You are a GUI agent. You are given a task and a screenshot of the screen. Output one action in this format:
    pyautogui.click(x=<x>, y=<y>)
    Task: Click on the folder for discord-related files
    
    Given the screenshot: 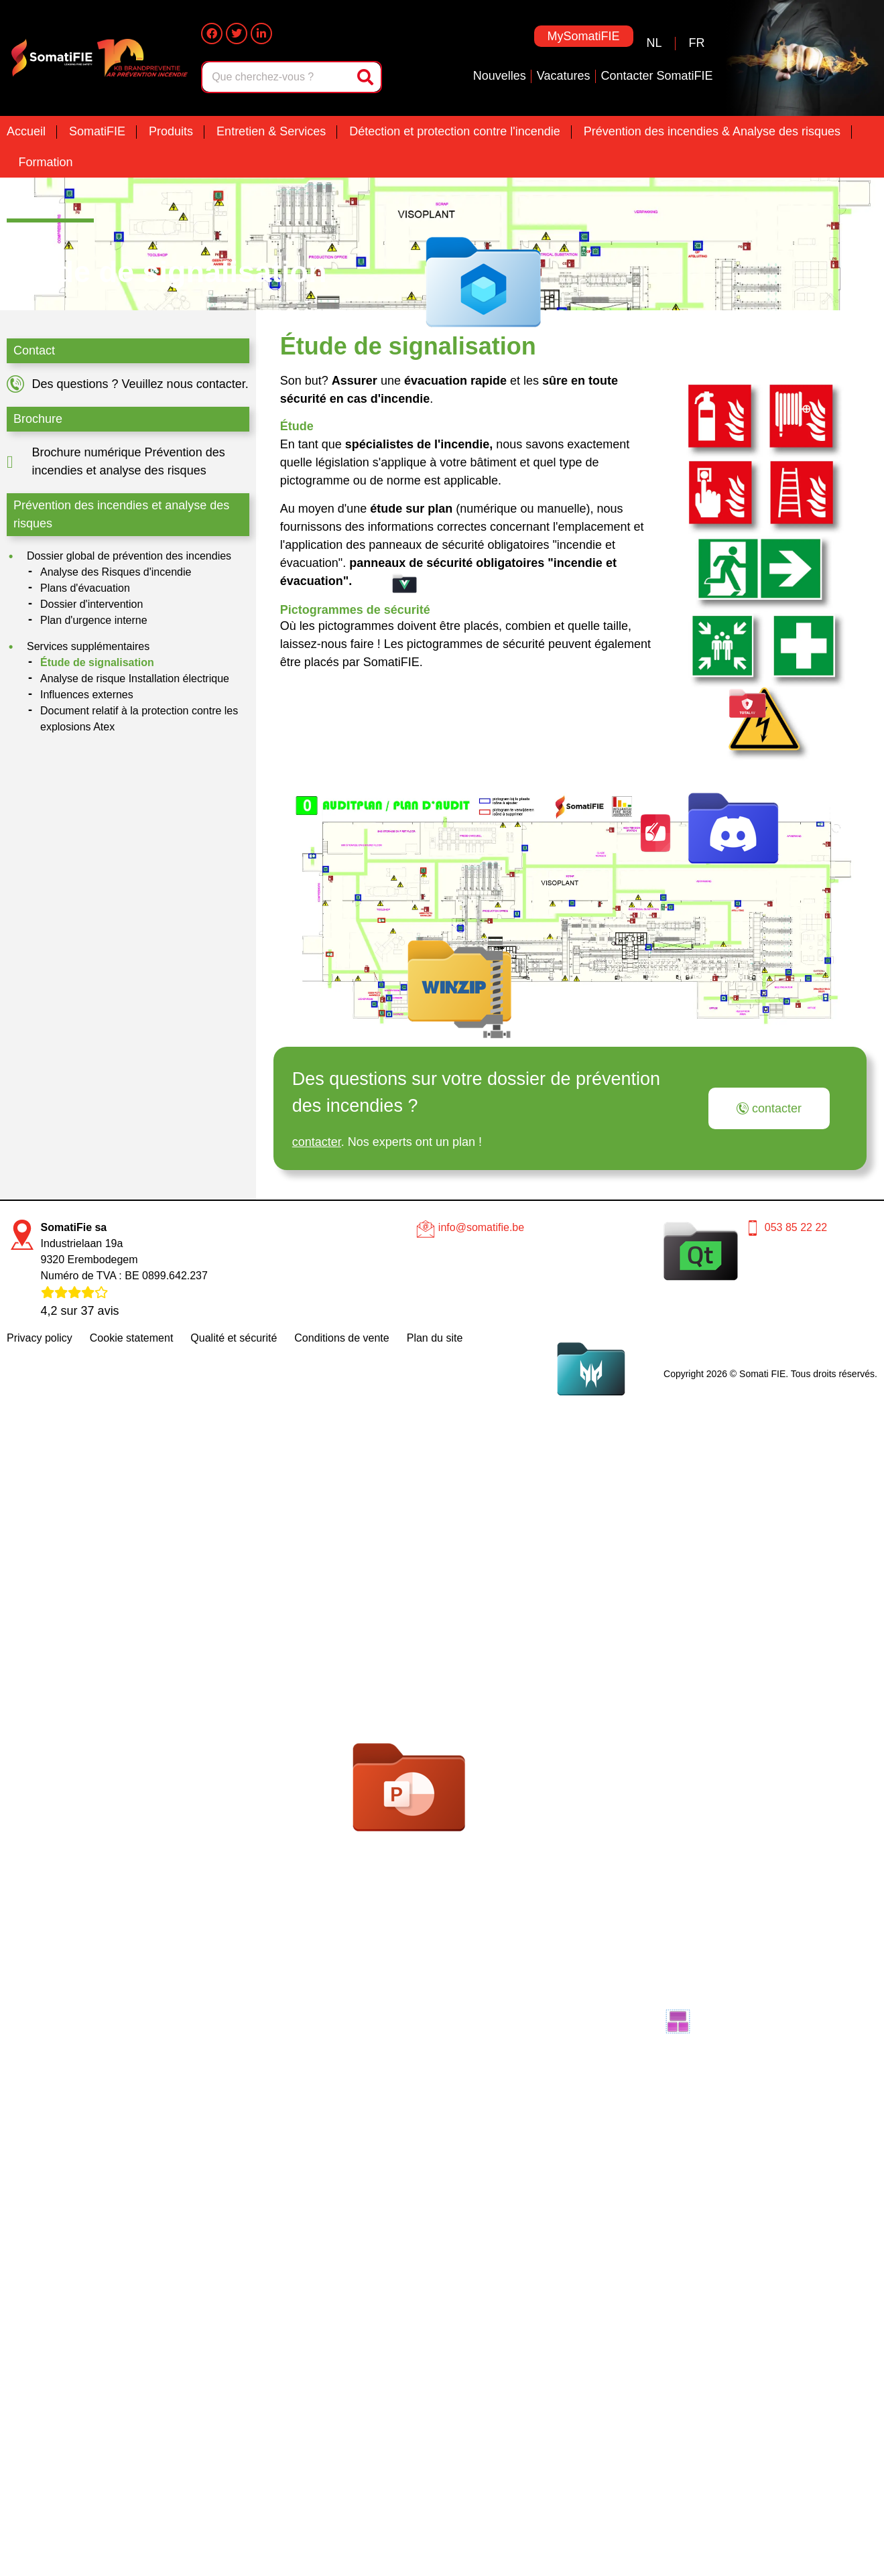 What is the action you would take?
    pyautogui.click(x=733, y=830)
    